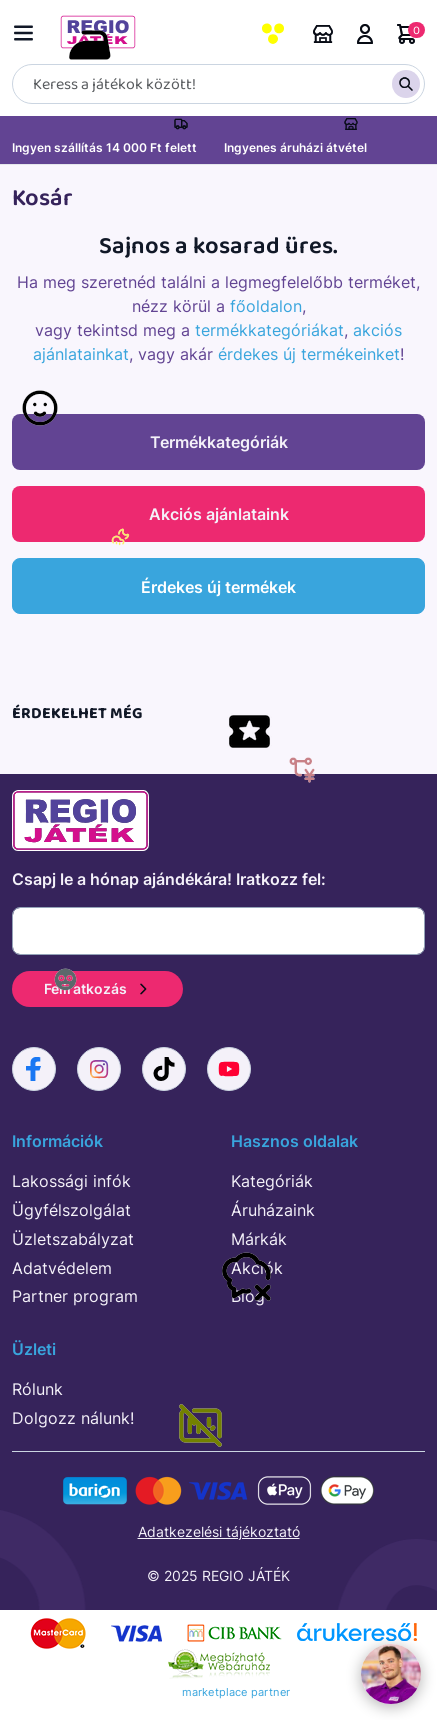  I want to click on view local events or entertainment, so click(249, 731).